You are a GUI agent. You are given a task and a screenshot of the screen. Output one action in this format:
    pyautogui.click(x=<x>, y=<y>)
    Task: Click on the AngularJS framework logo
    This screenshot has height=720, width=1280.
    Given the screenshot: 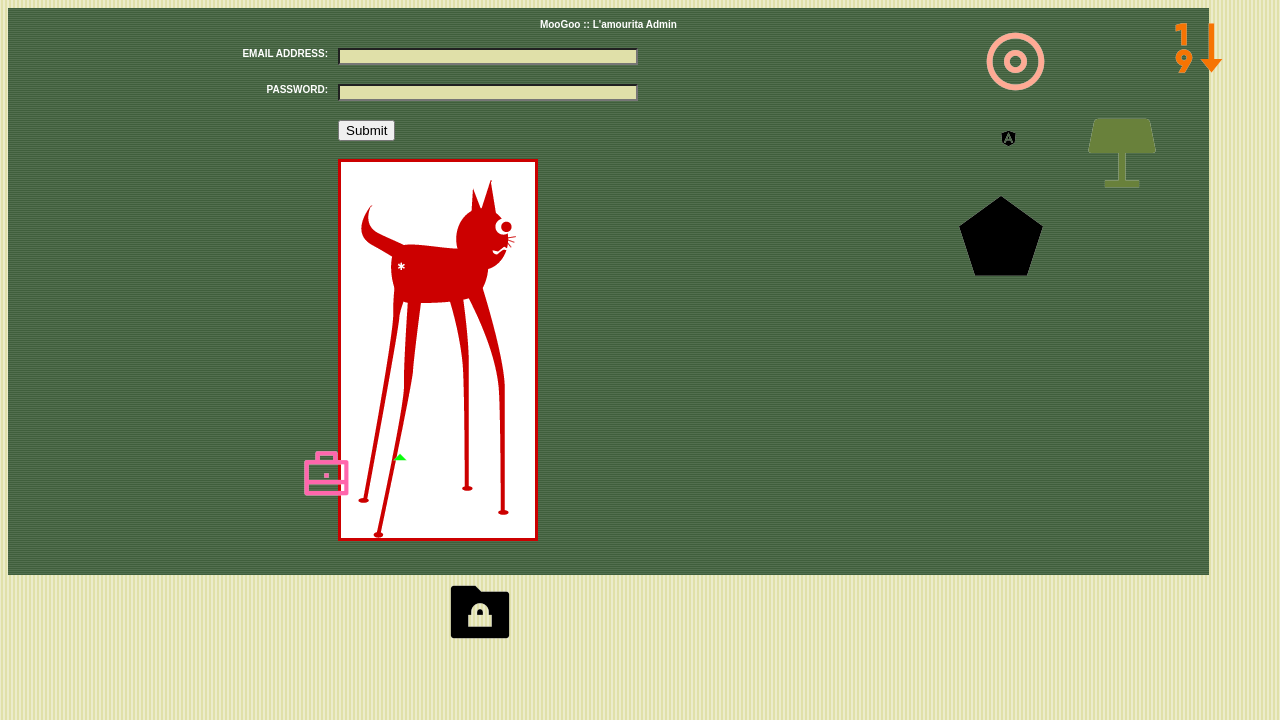 What is the action you would take?
    pyautogui.click(x=1008, y=138)
    